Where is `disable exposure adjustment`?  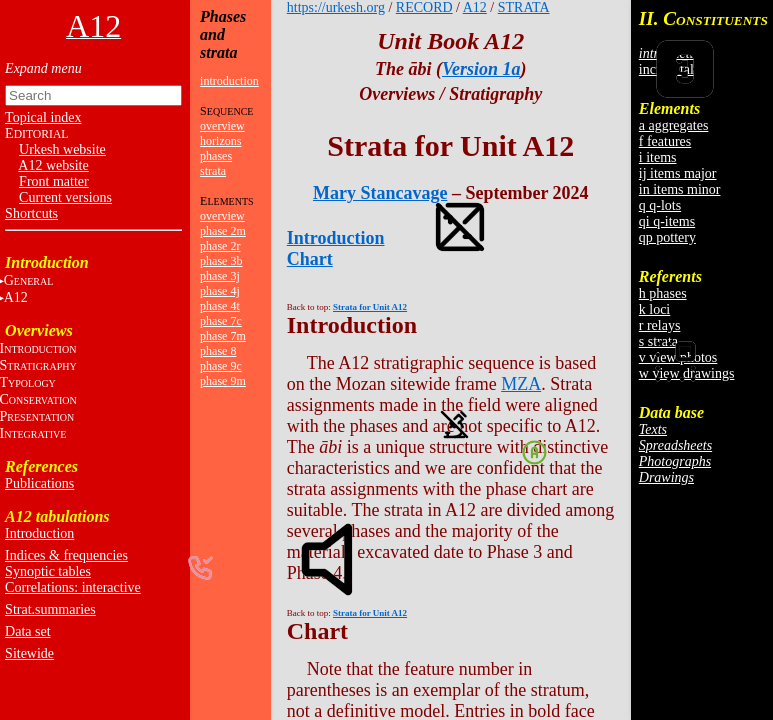
disable exposure adjustment is located at coordinates (460, 227).